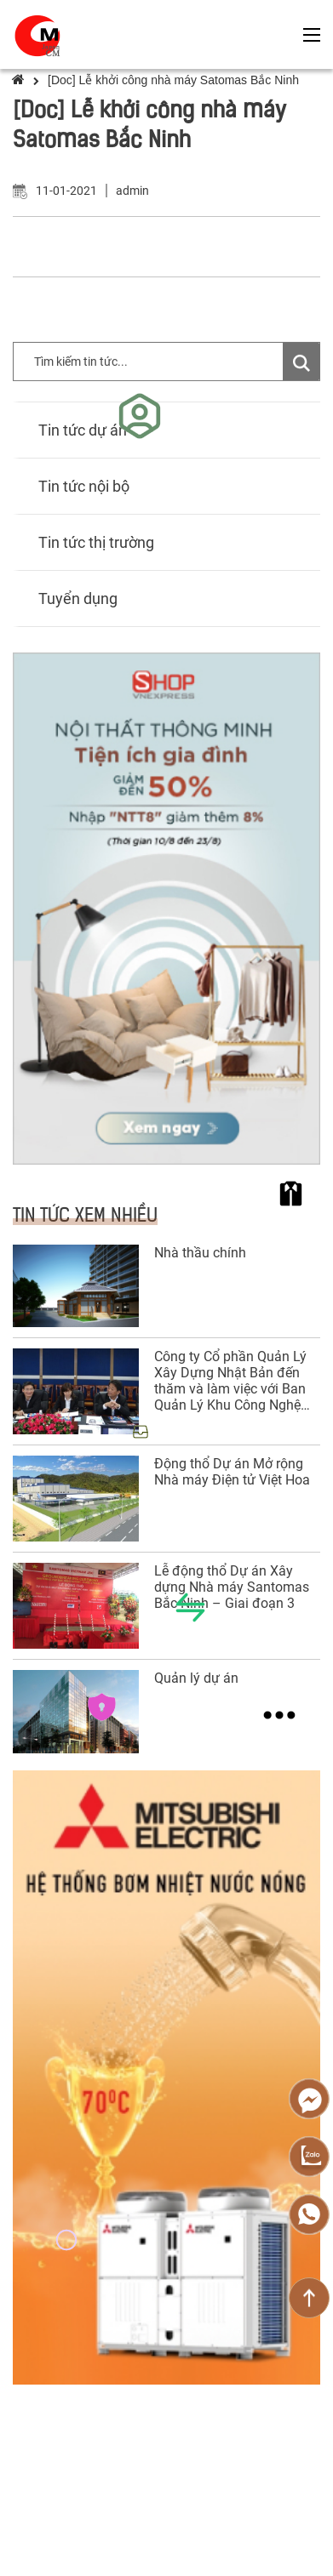  What do you see at coordinates (140, 416) in the screenshot?
I see `view user profile` at bounding box center [140, 416].